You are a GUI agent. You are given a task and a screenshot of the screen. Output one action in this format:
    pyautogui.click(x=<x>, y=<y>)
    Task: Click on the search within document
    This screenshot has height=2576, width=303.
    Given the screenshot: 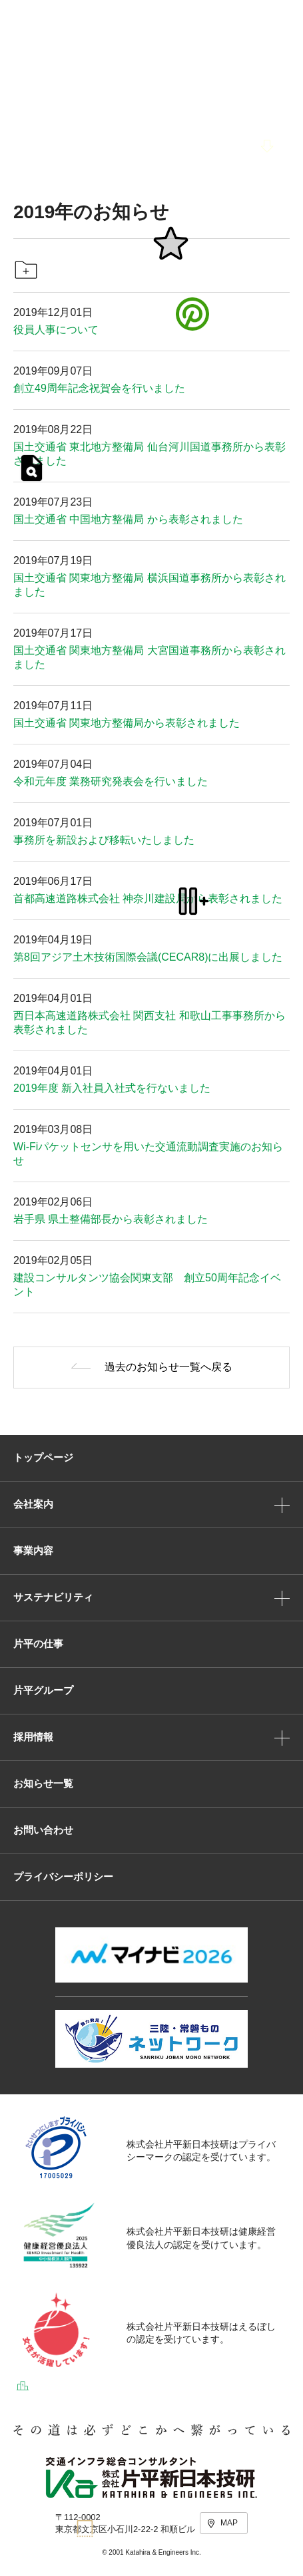 What is the action you would take?
    pyautogui.click(x=31, y=468)
    